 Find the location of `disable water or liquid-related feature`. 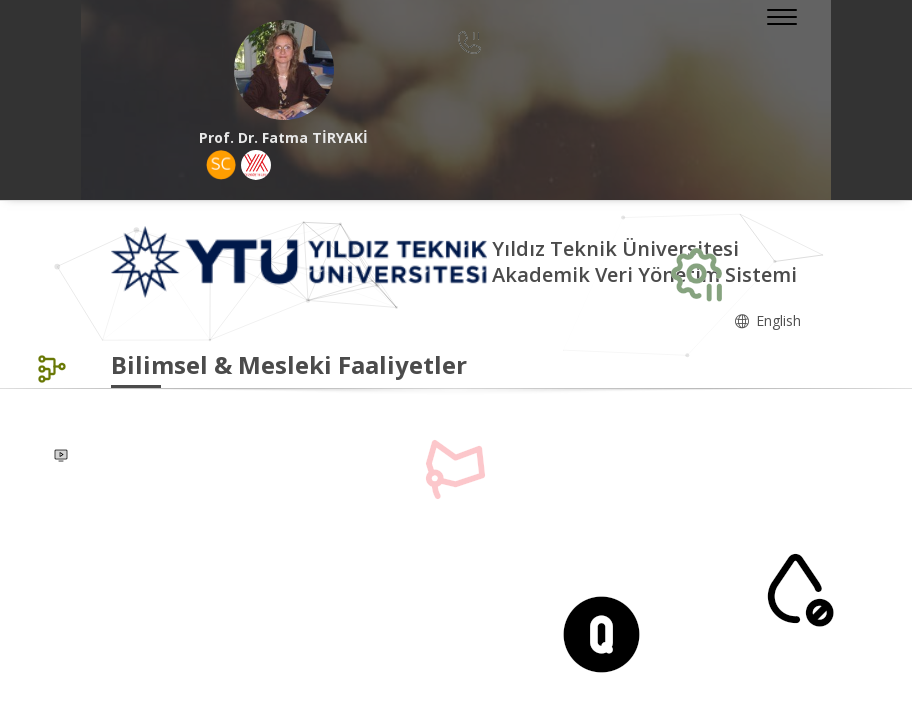

disable water or liquid-related feature is located at coordinates (795, 588).